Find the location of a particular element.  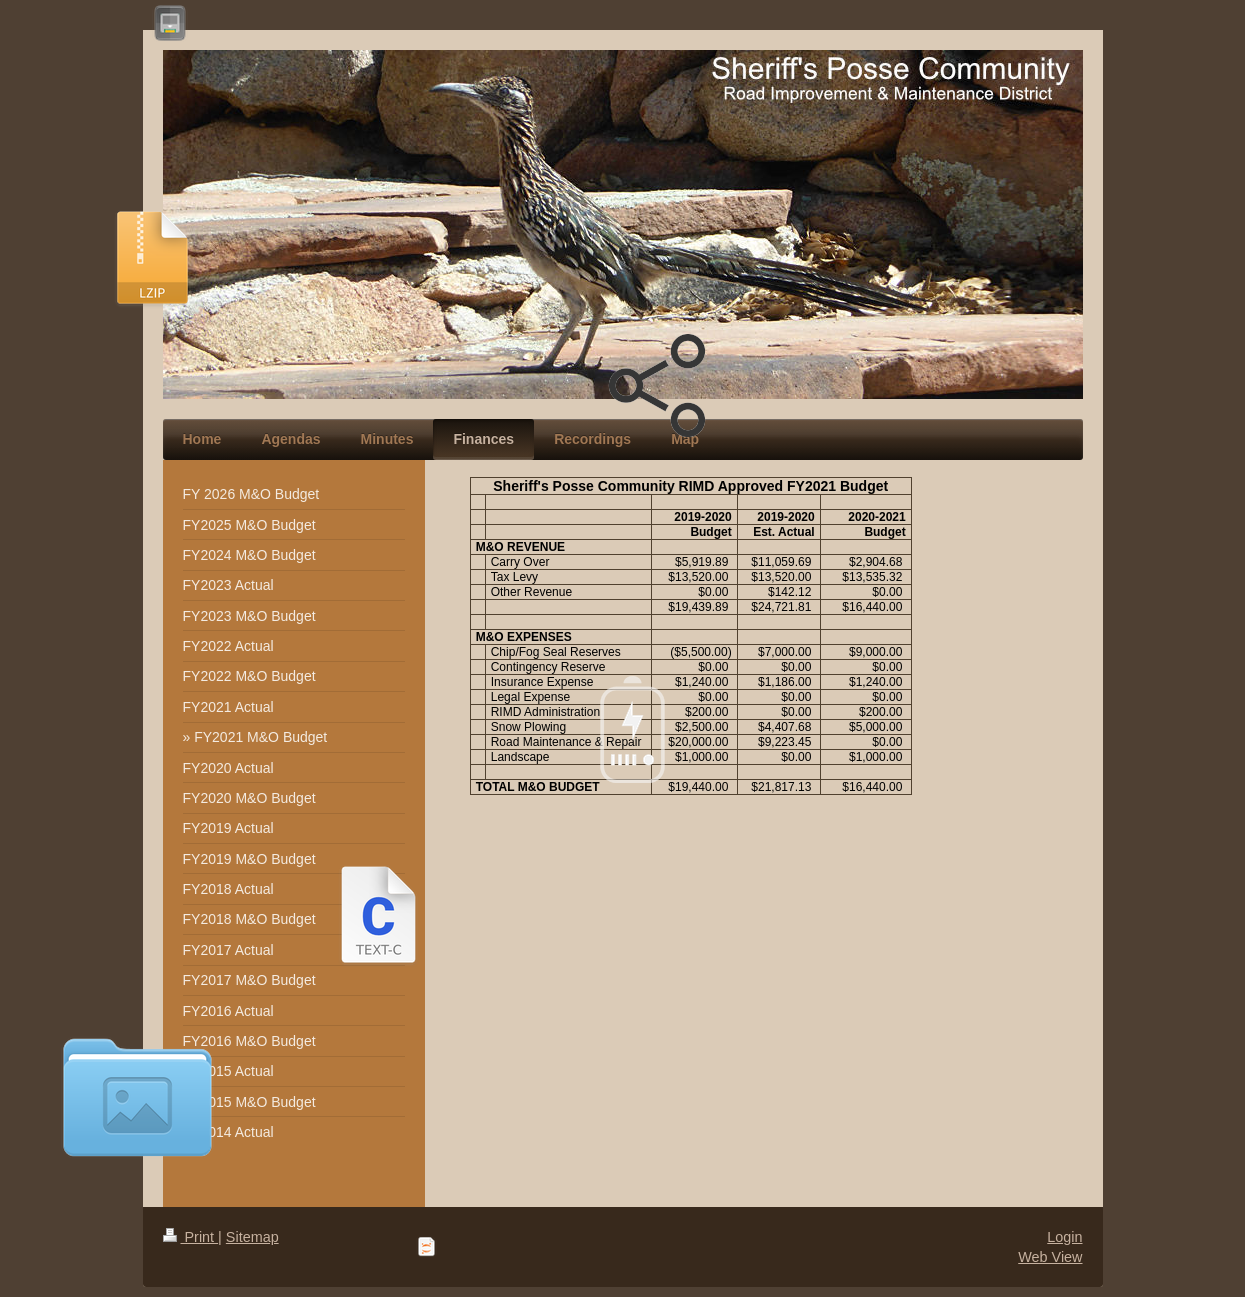

open a jupyter notebook file is located at coordinates (426, 1246).